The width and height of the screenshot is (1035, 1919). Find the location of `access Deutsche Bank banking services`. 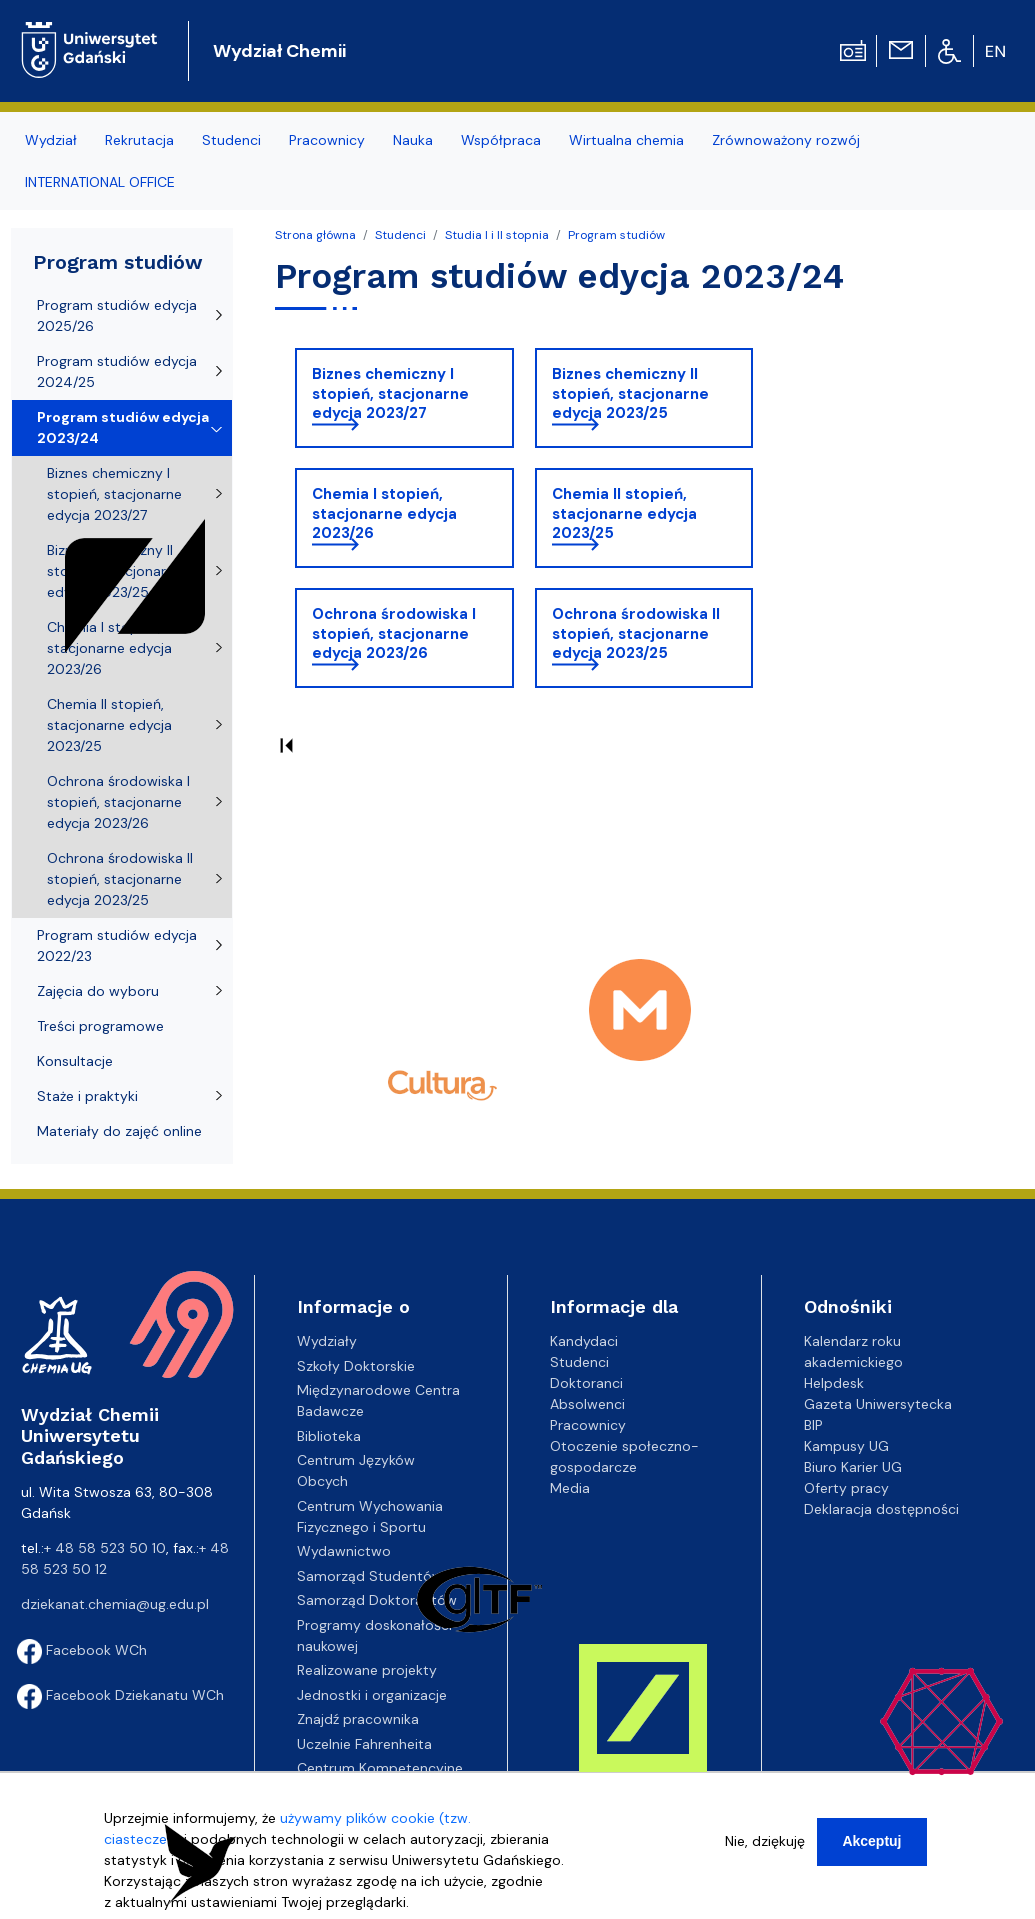

access Deutsche Bank banking services is located at coordinates (643, 1708).